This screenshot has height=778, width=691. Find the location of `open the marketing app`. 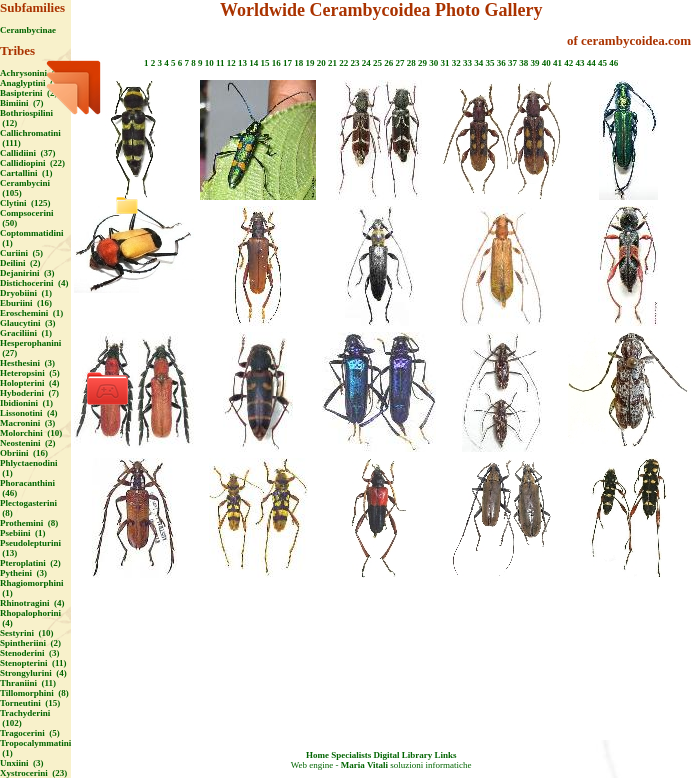

open the marketing app is located at coordinates (73, 87).